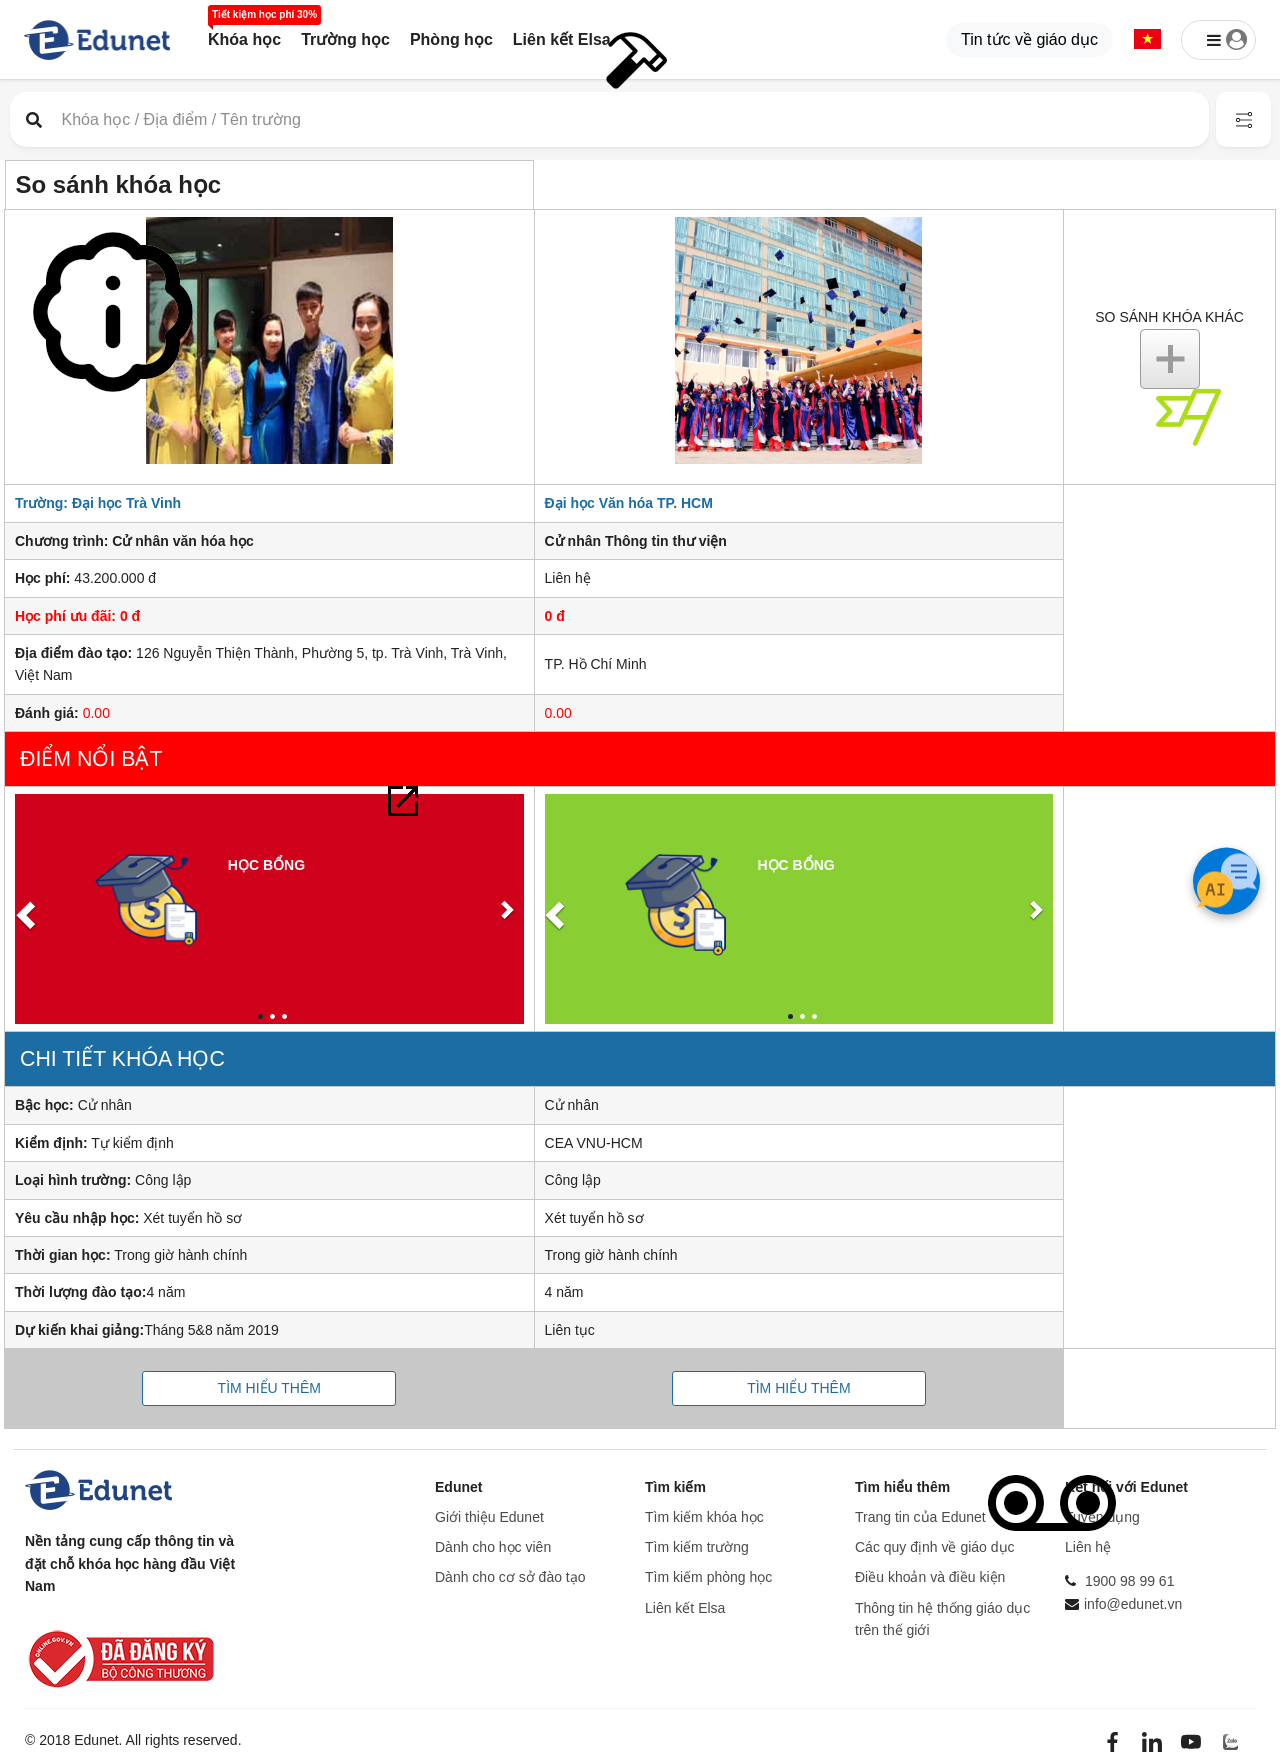 Image resolution: width=1280 pixels, height=1761 pixels. Describe the element at coordinates (633, 61) in the screenshot. I see `access tools or settings` at that location.